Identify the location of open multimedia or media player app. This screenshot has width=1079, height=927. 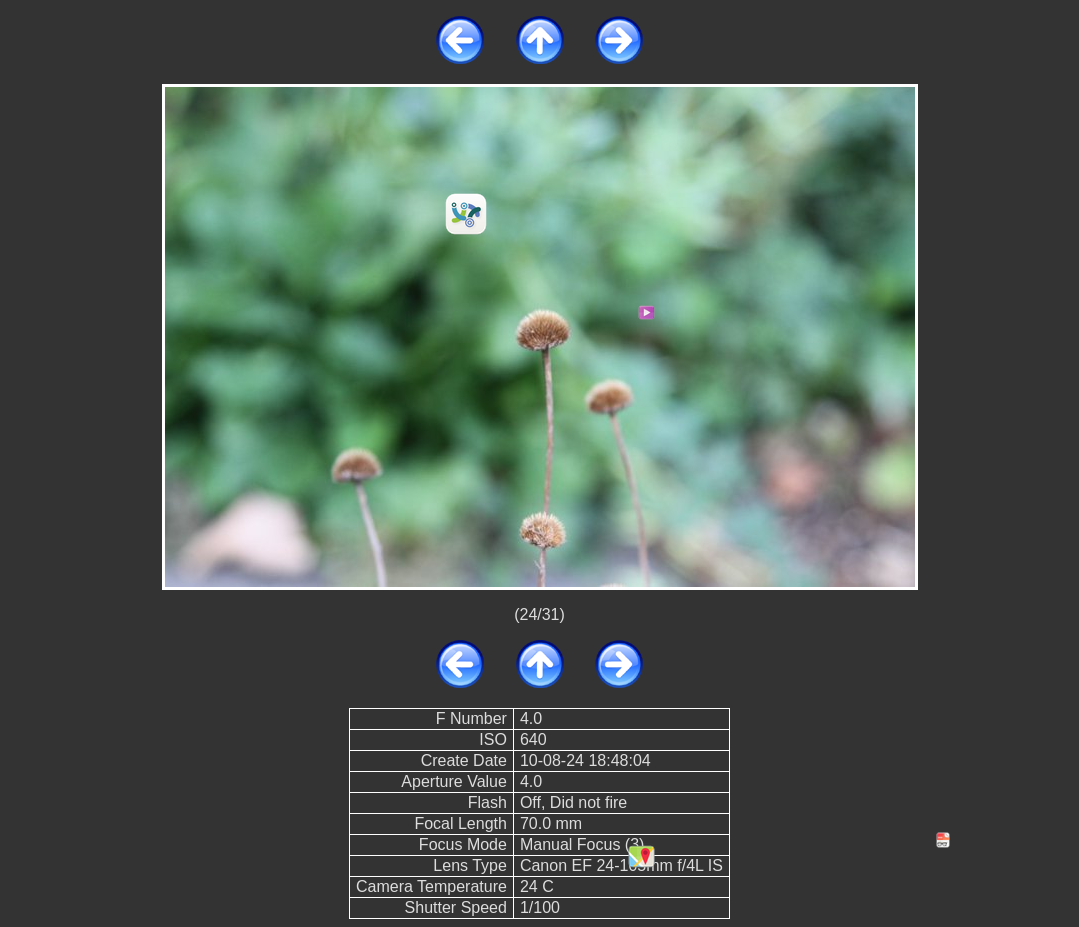
(646, 312).